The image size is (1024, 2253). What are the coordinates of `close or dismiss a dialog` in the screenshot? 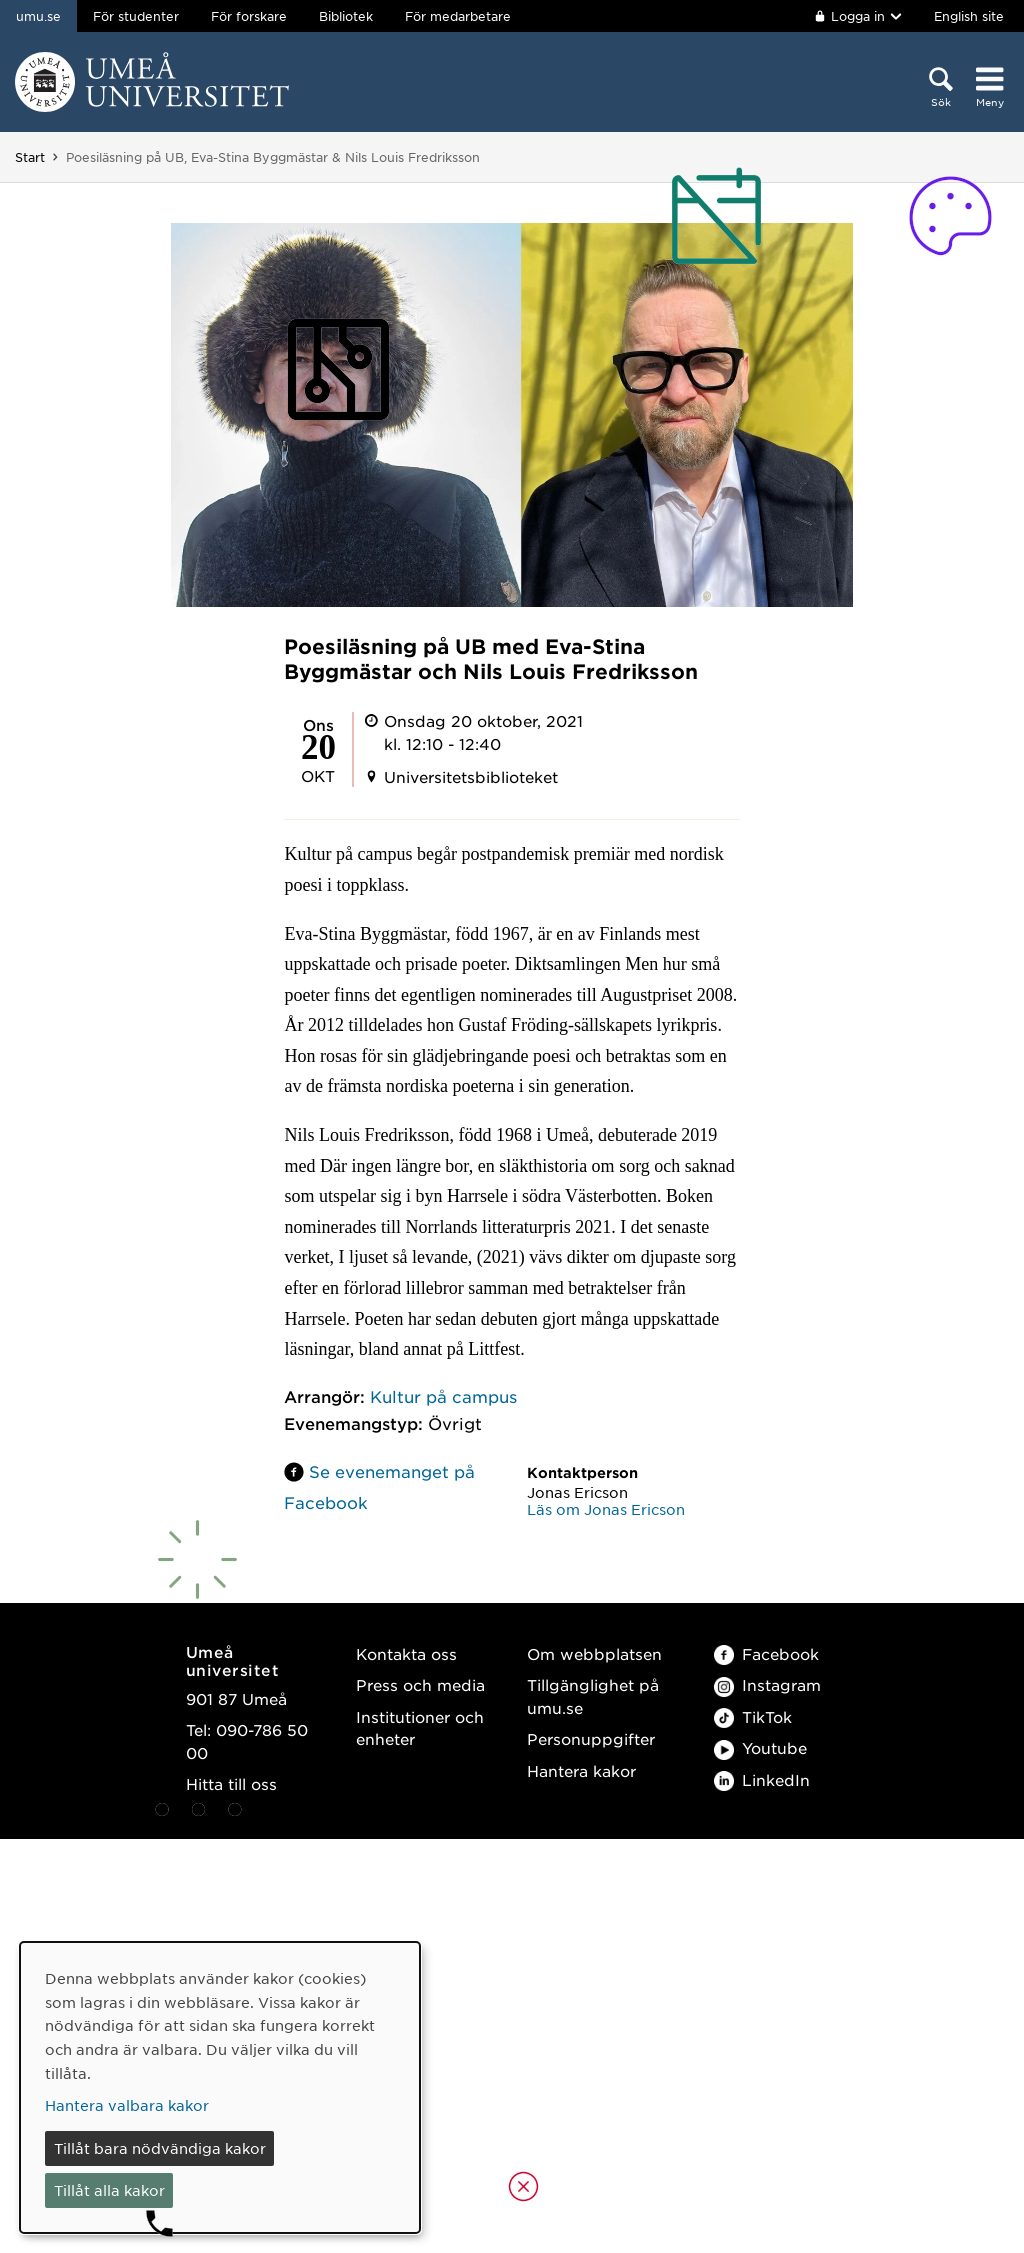 It's located at (523, 2186).